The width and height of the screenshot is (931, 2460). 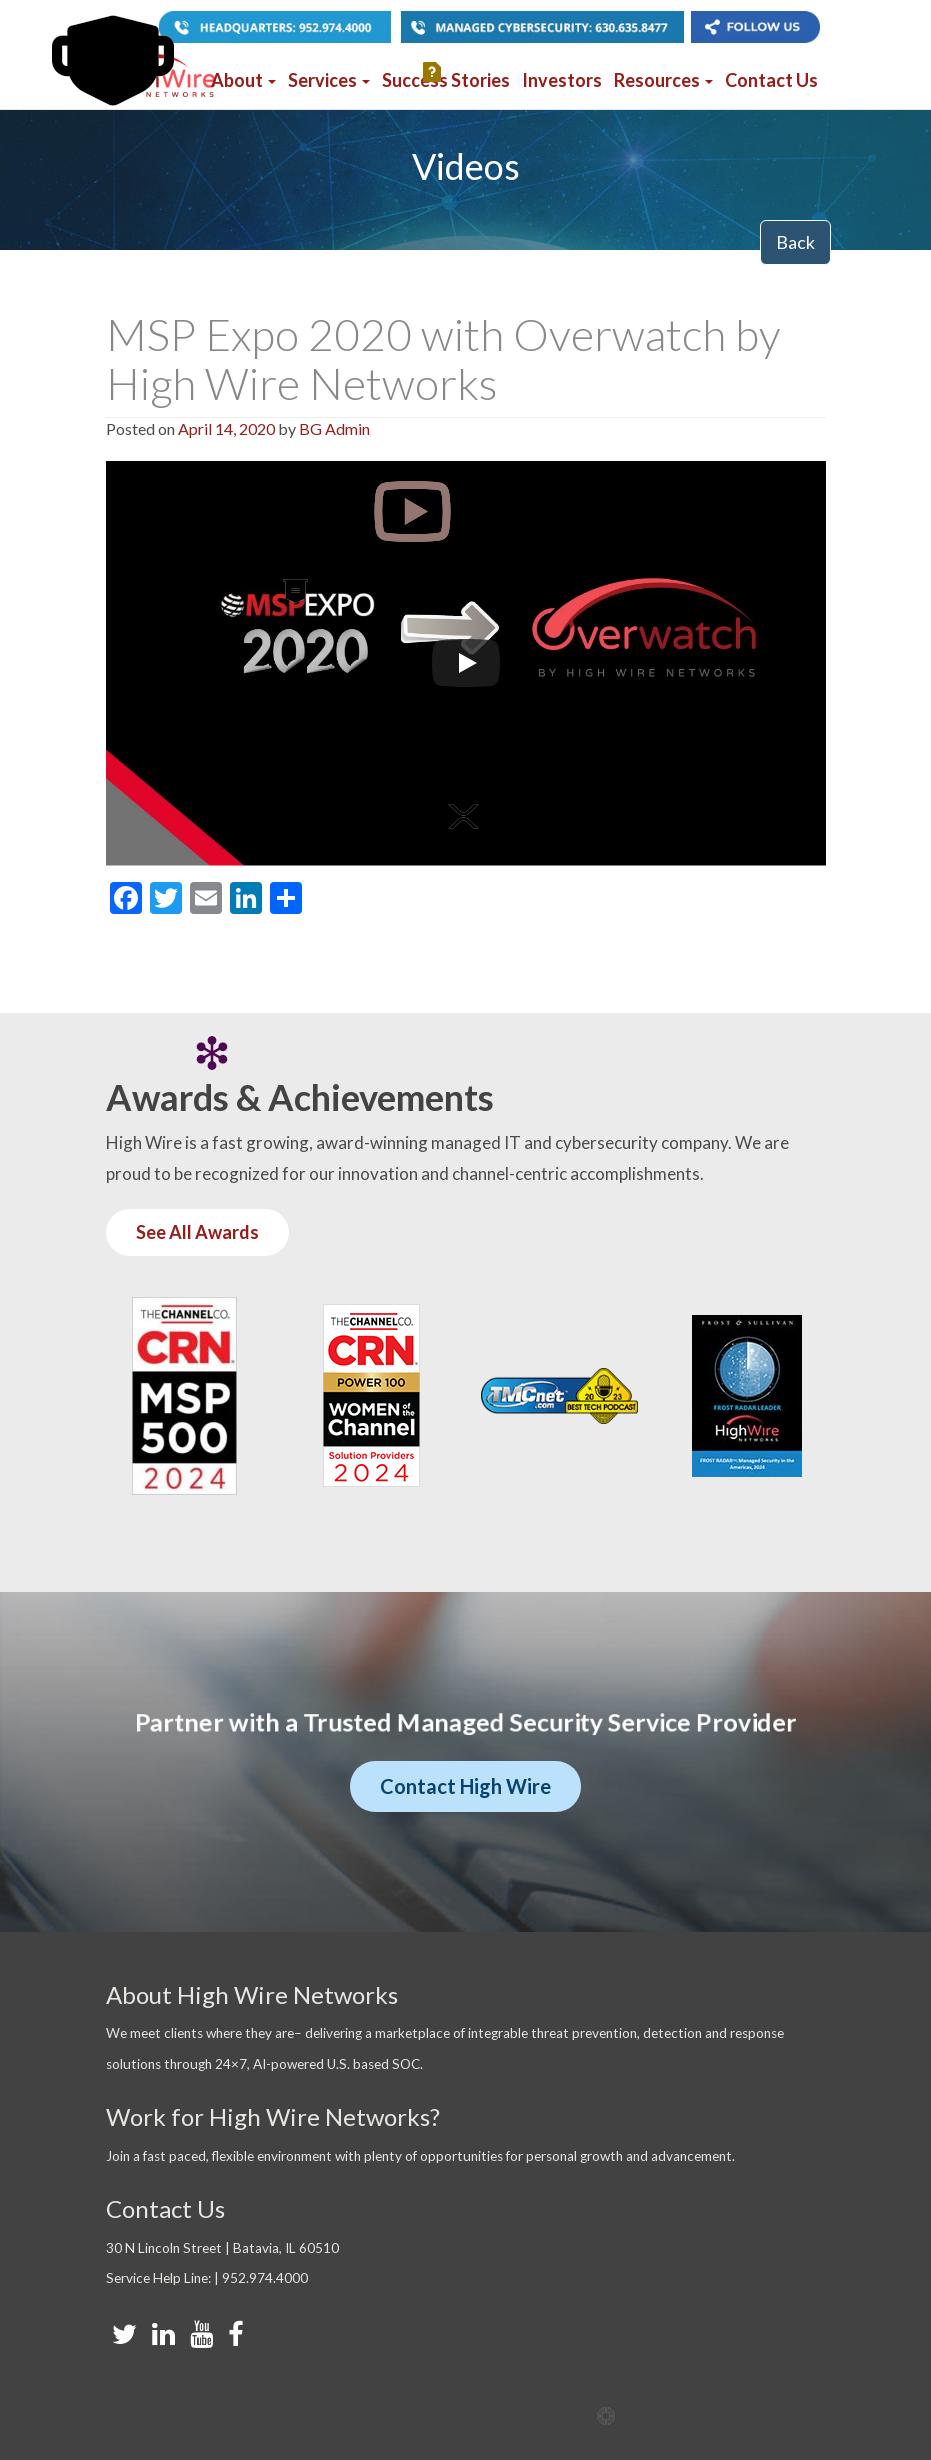 What do you see at coordinates (432, 72) in the screenshot?
I see `unknown or unrecognized file type` at bounding box center [432, 72].